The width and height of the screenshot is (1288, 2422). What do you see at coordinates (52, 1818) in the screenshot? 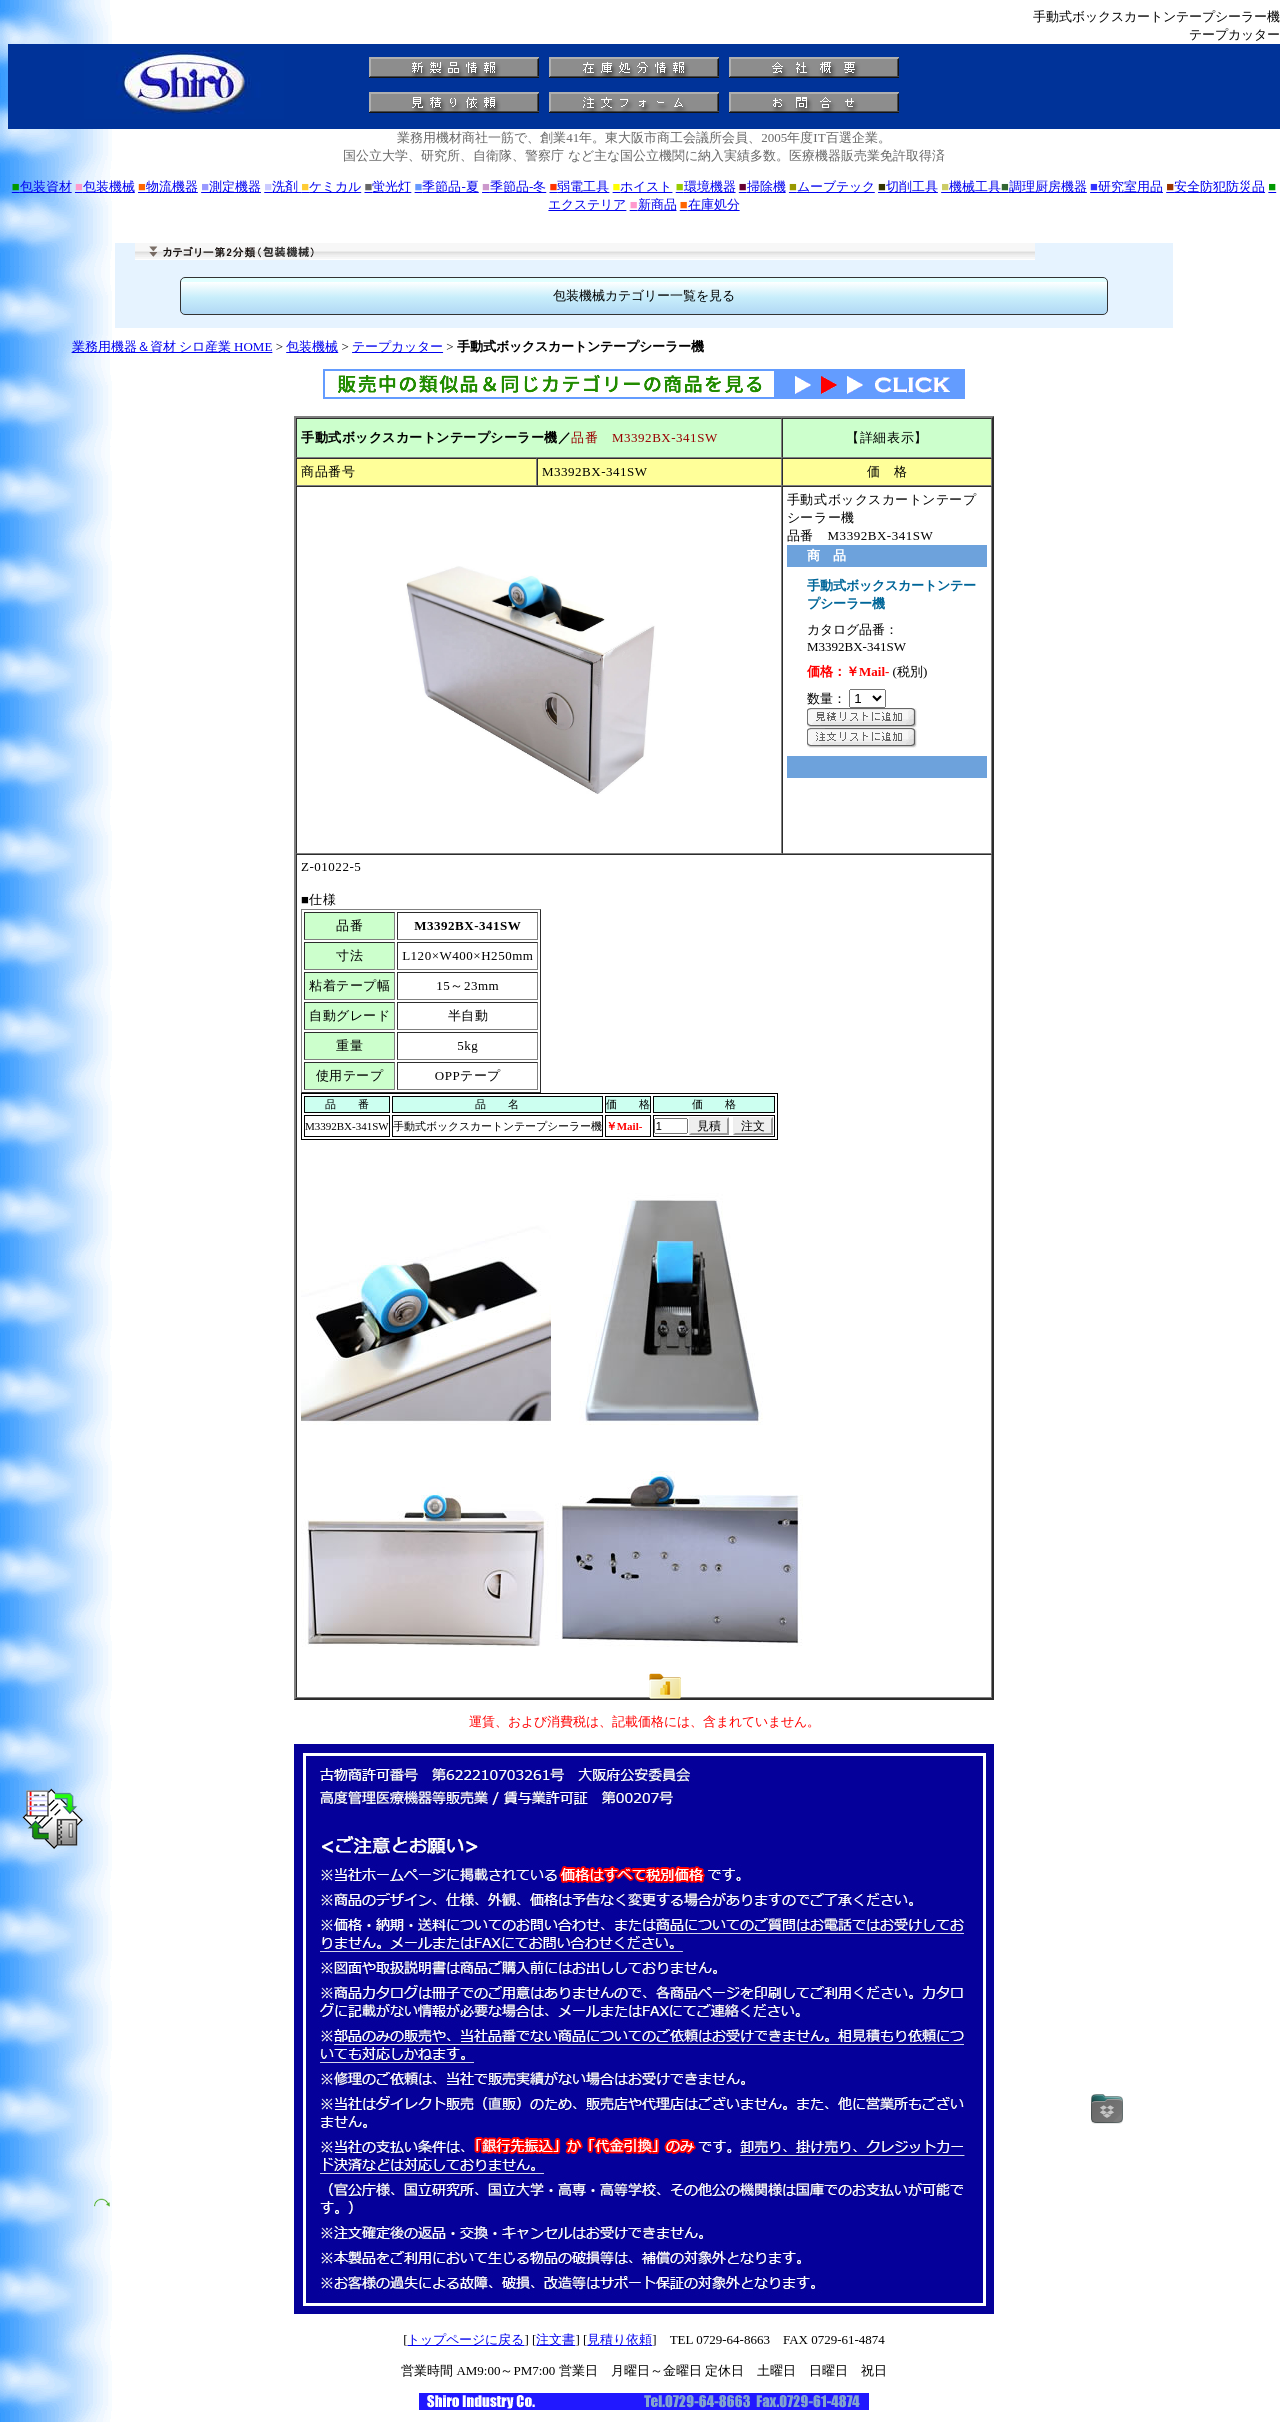
I see `convert between chinese text formats` at bounding box center [52, 1818].